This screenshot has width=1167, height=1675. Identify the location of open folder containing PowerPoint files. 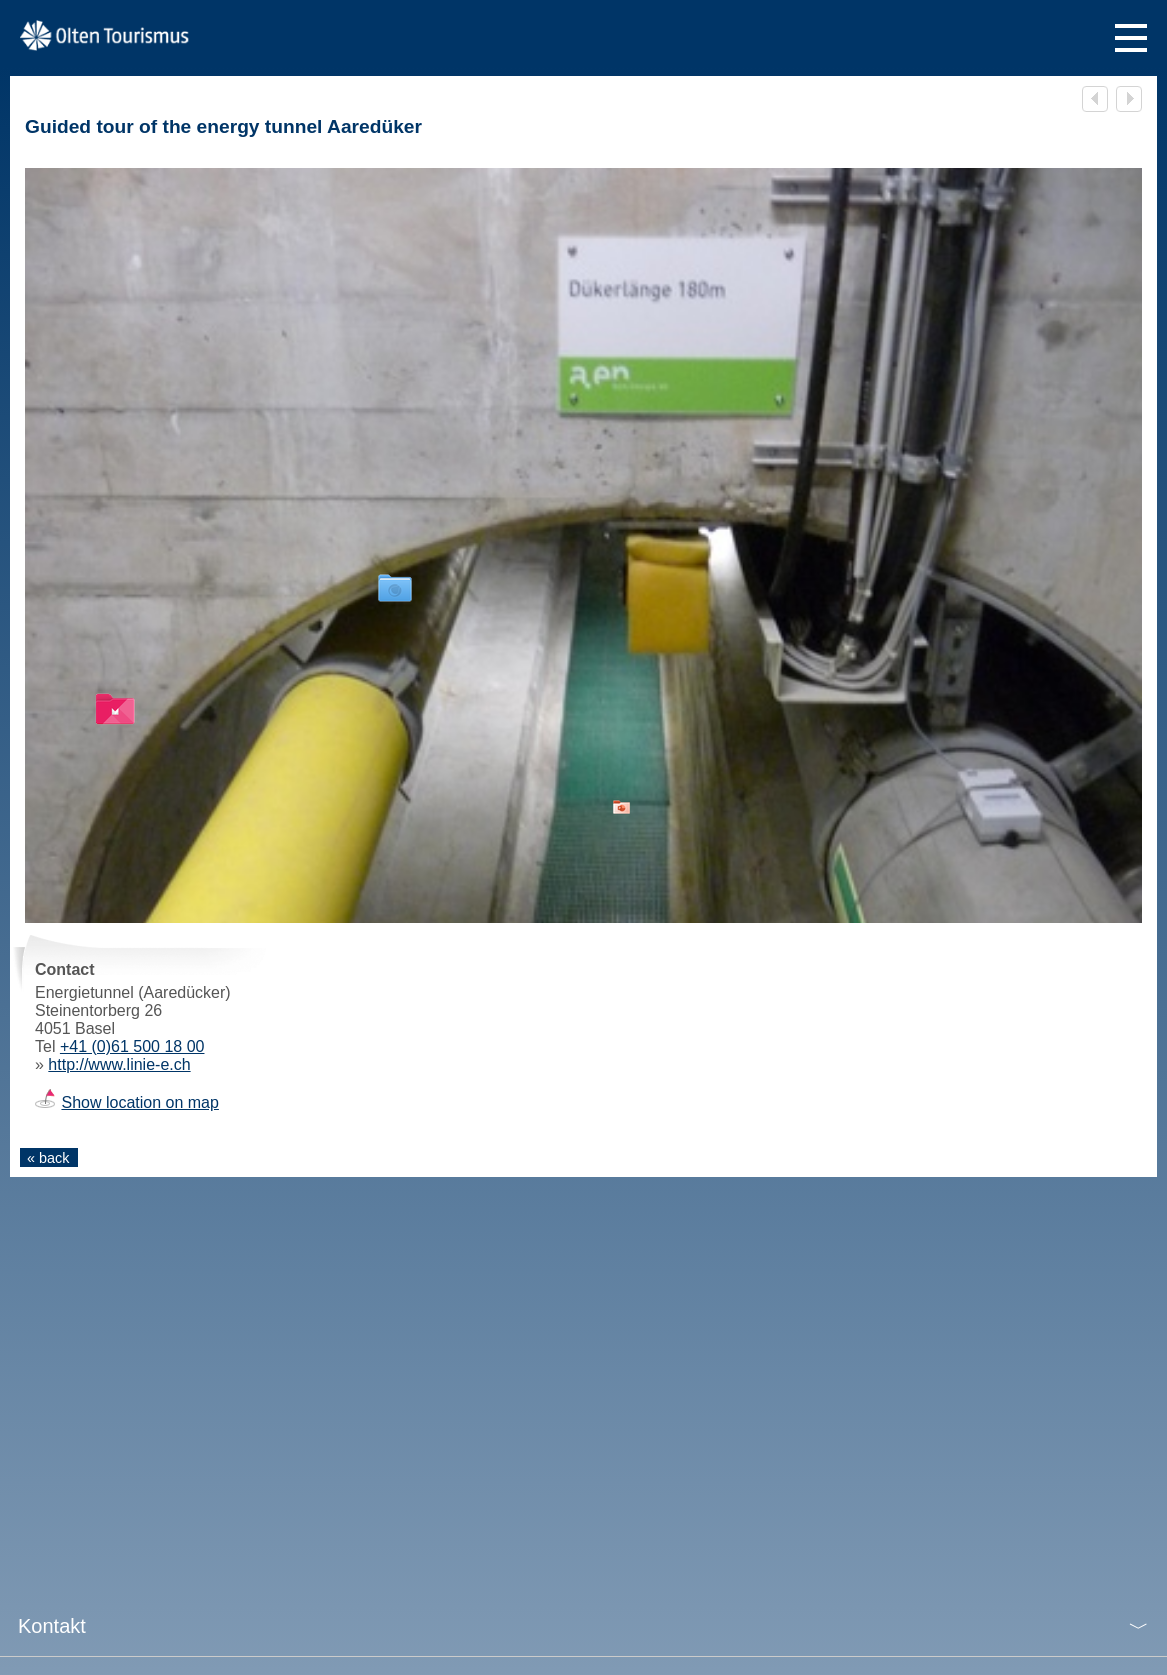
(621, 807).